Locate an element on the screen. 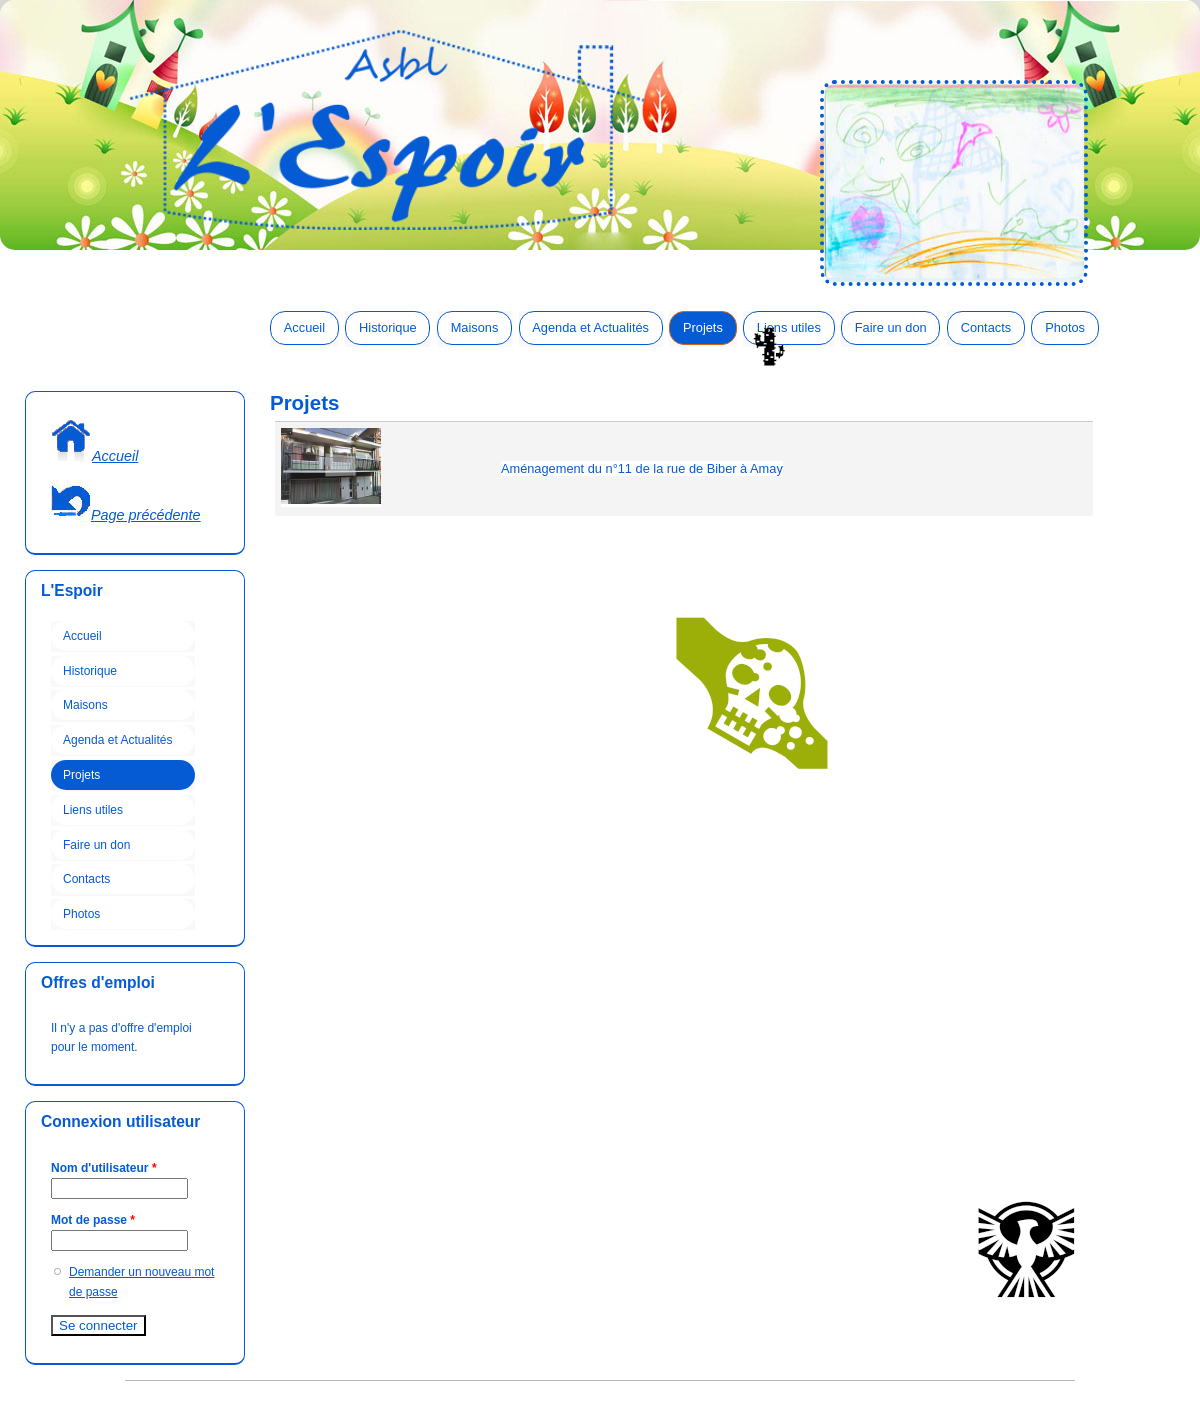  condor or eagle emblem representing a faction or team is located at coordinates (1026, 1249).